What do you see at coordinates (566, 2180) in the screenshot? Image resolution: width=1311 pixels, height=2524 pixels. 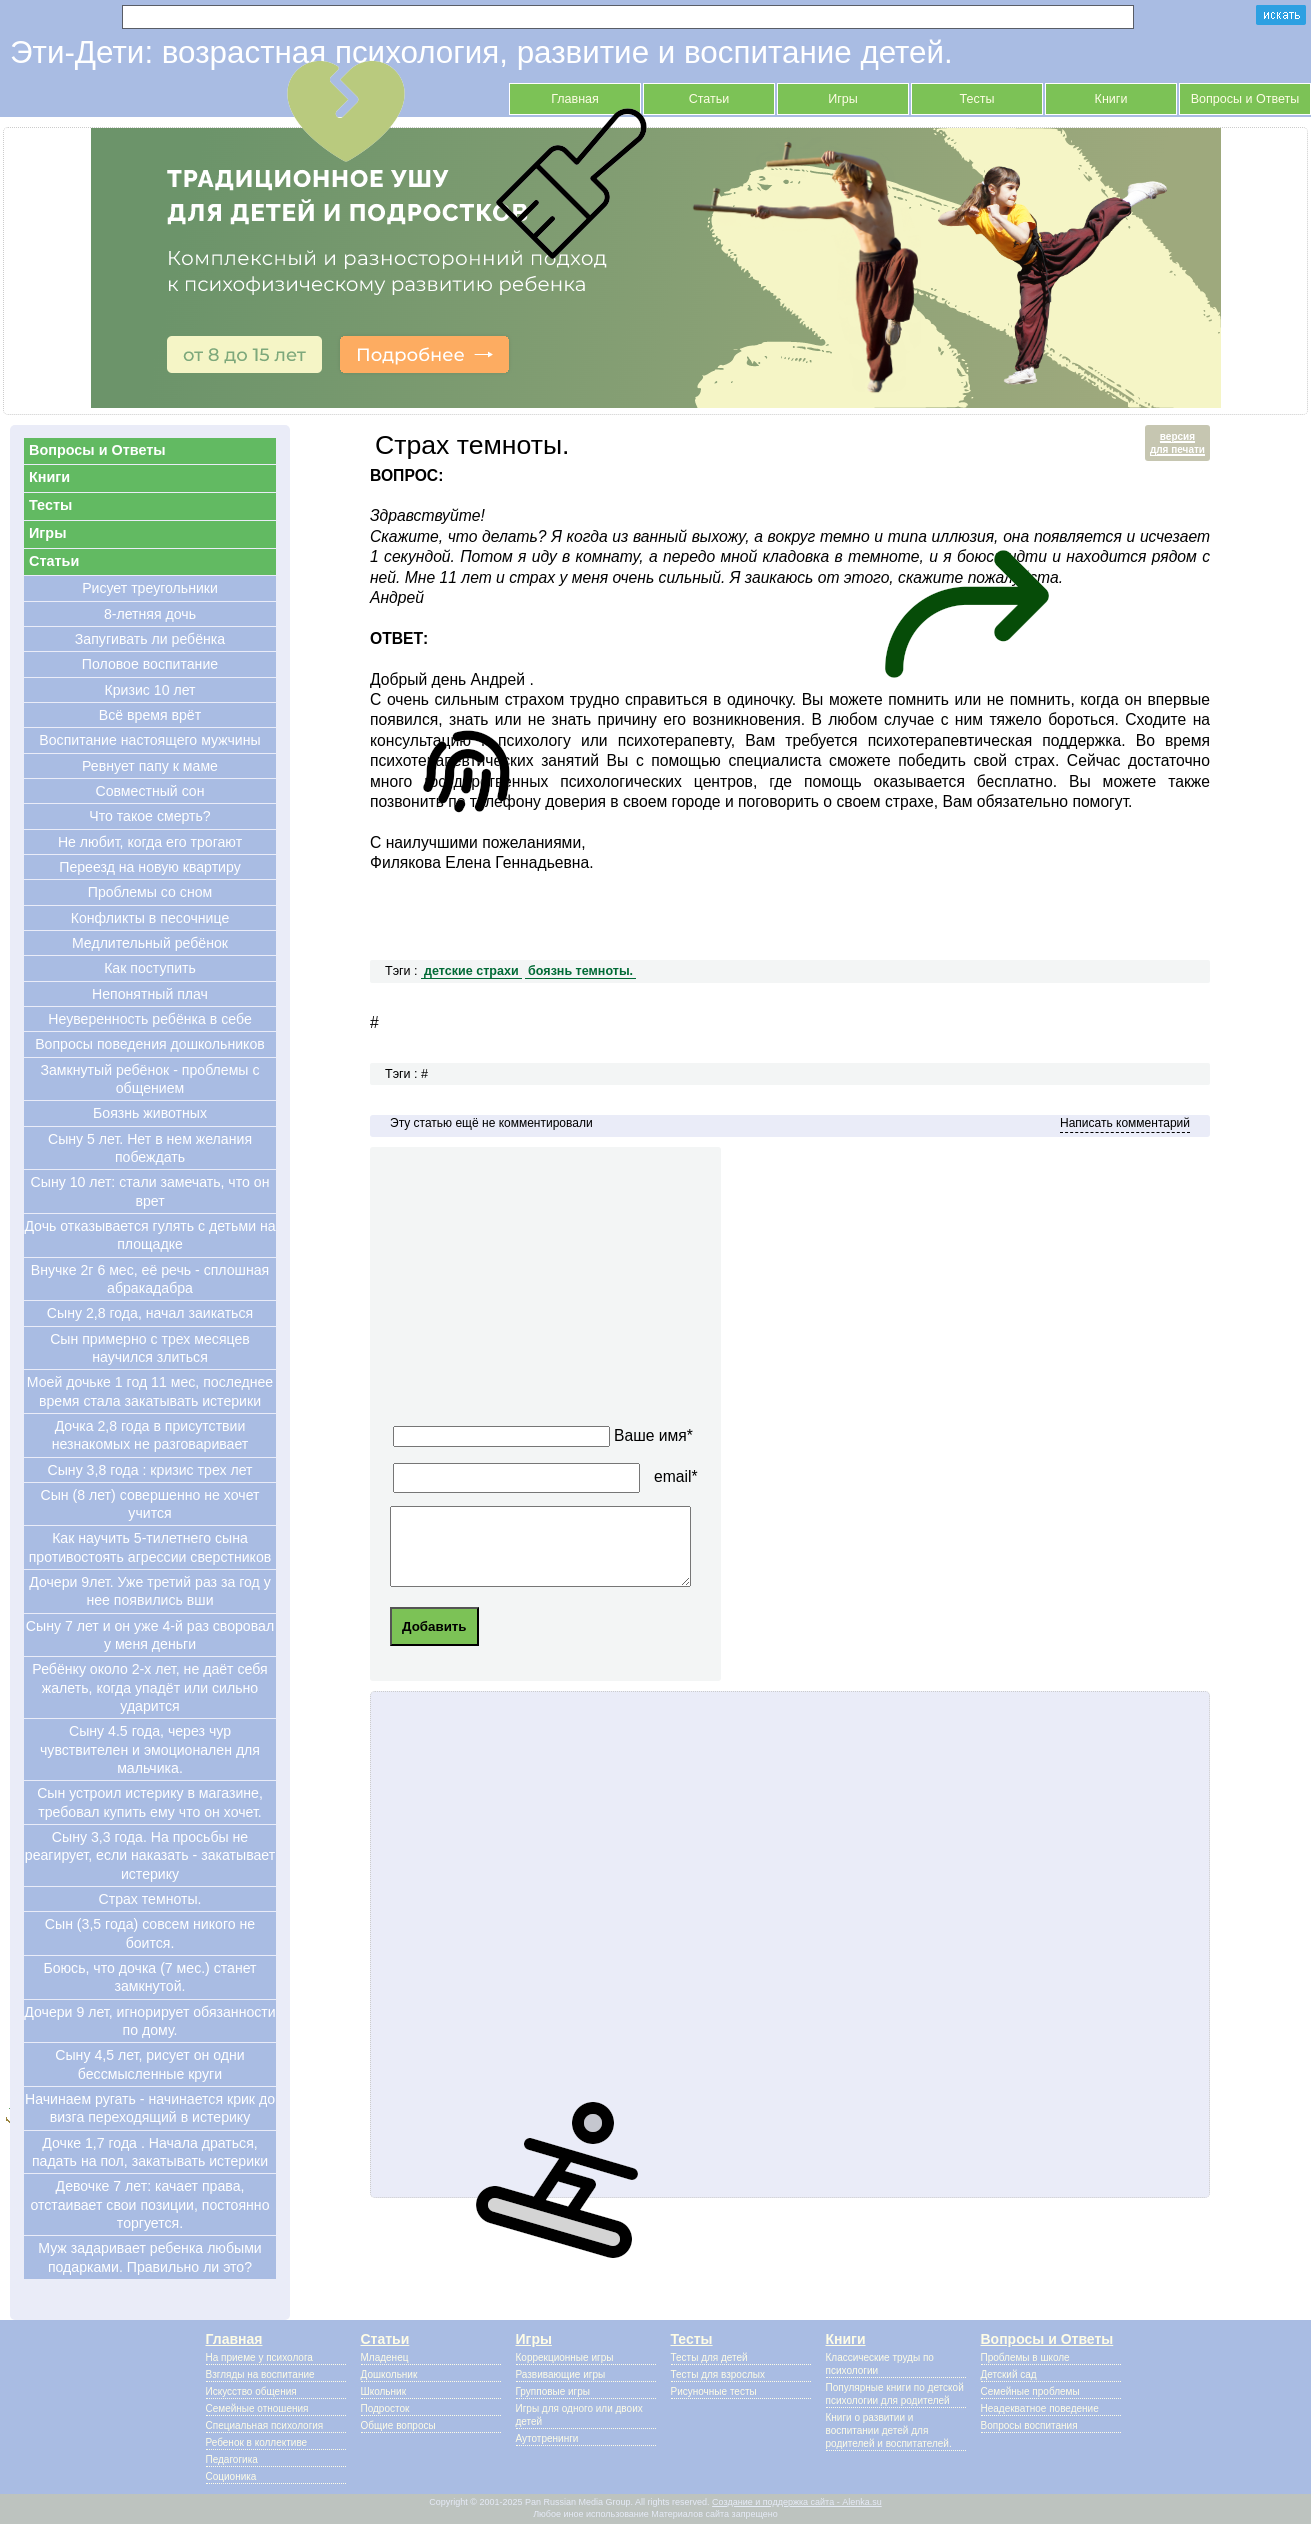 I see `access snowboarding or winter sports content` at bounding box center [566, 2180].